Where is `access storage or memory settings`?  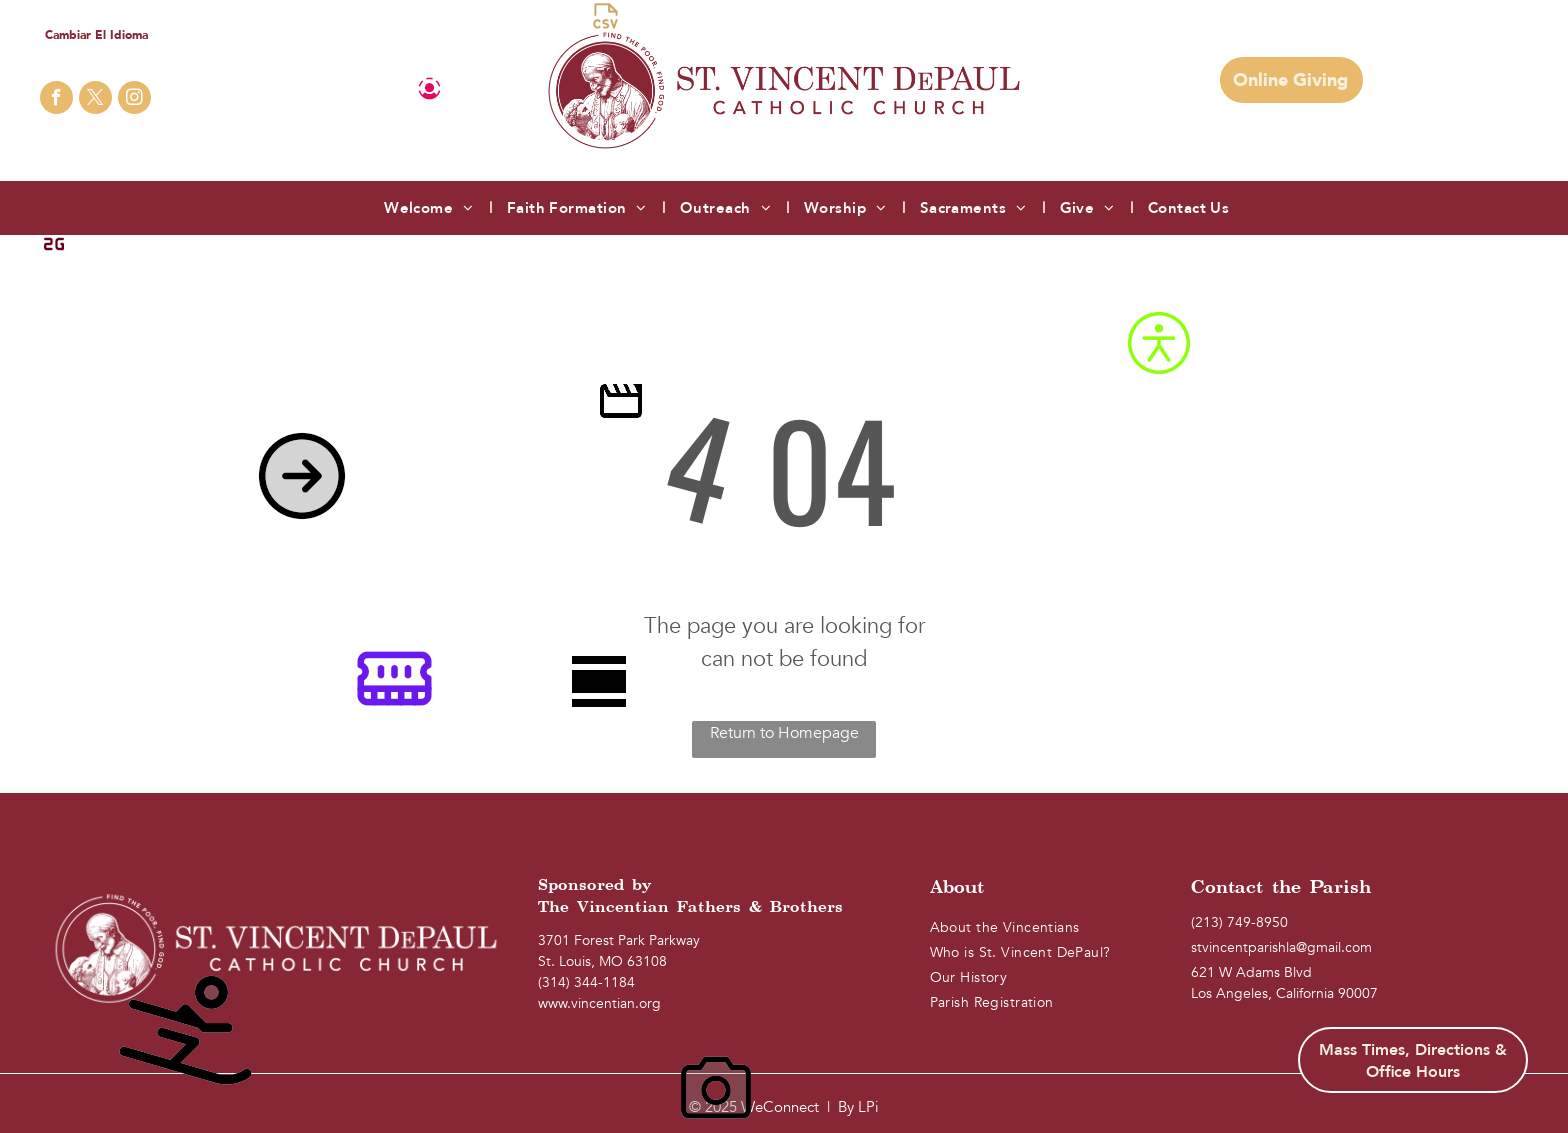 access storage or memory settings is located at coordinates (394, 678).